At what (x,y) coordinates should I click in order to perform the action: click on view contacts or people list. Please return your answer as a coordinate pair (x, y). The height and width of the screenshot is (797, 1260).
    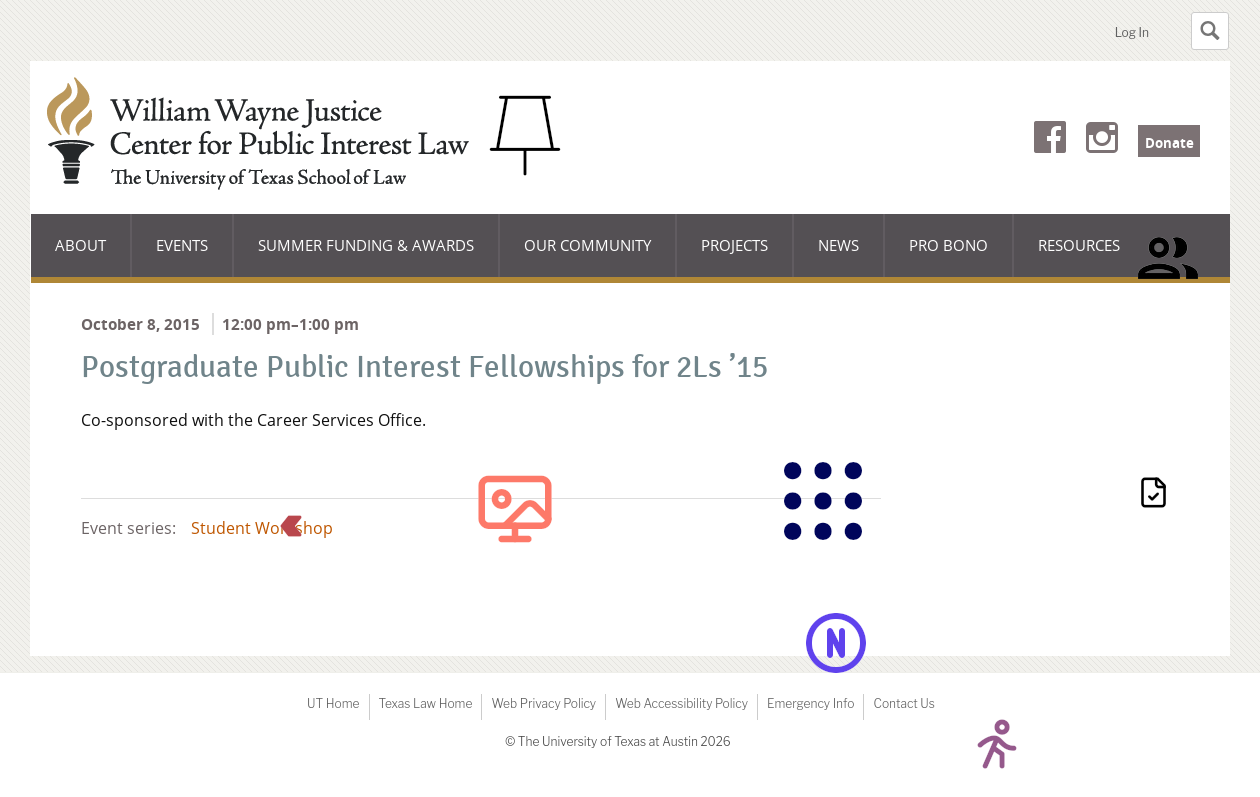
    Looking at the image, I should click on (1168, 258).